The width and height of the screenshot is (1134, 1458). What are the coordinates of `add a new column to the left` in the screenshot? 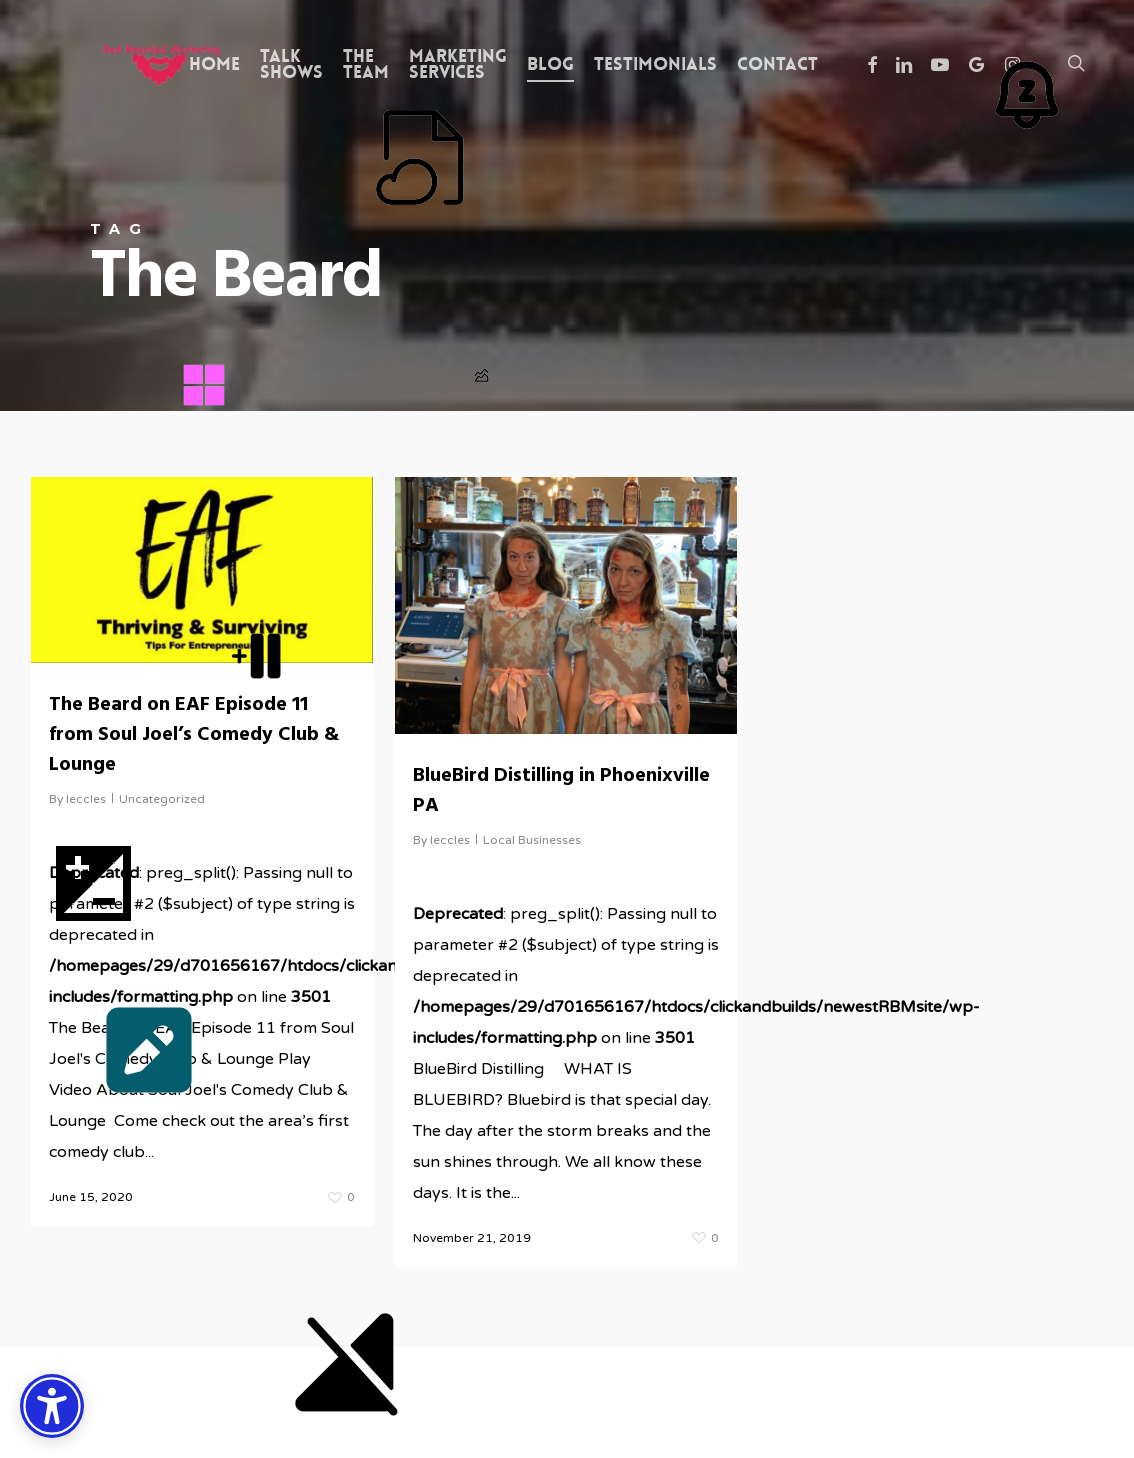 It's located at (260, 656).